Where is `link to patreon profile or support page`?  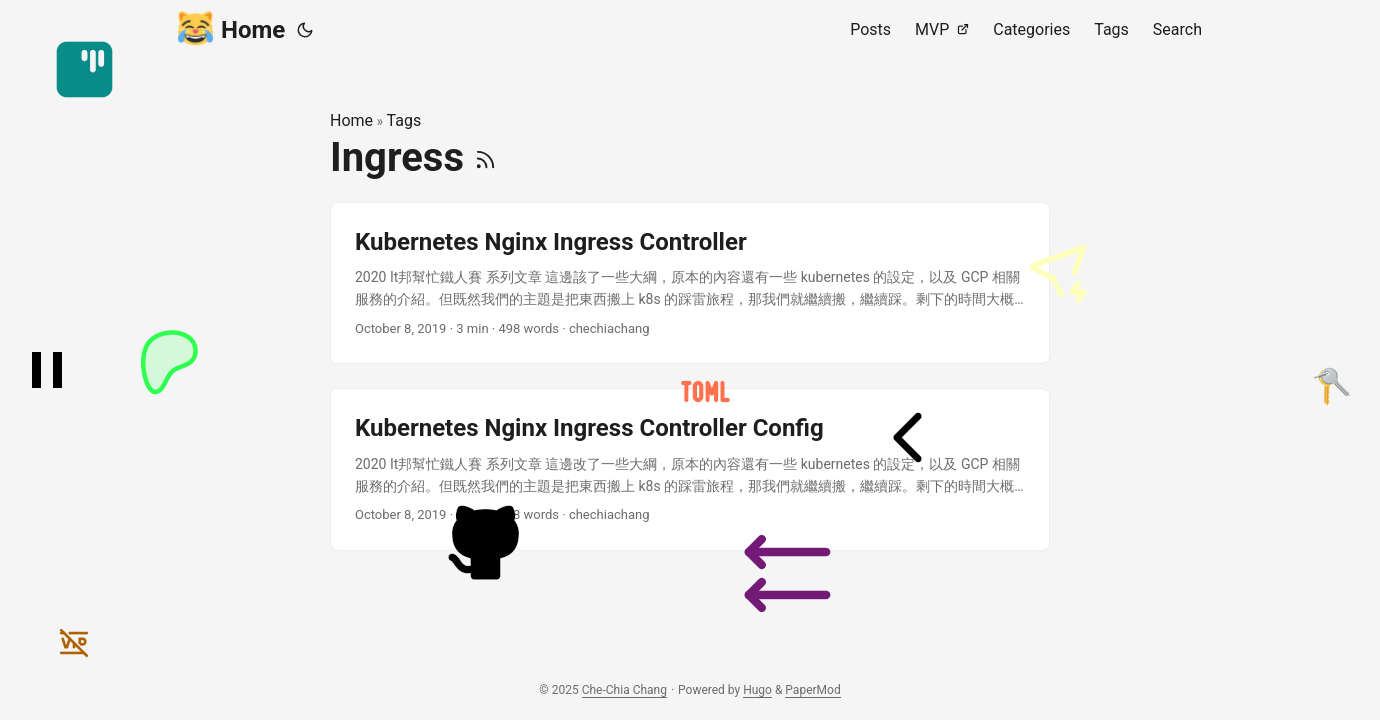
link to patreon profile or support page is located at coordinates (167, 361).